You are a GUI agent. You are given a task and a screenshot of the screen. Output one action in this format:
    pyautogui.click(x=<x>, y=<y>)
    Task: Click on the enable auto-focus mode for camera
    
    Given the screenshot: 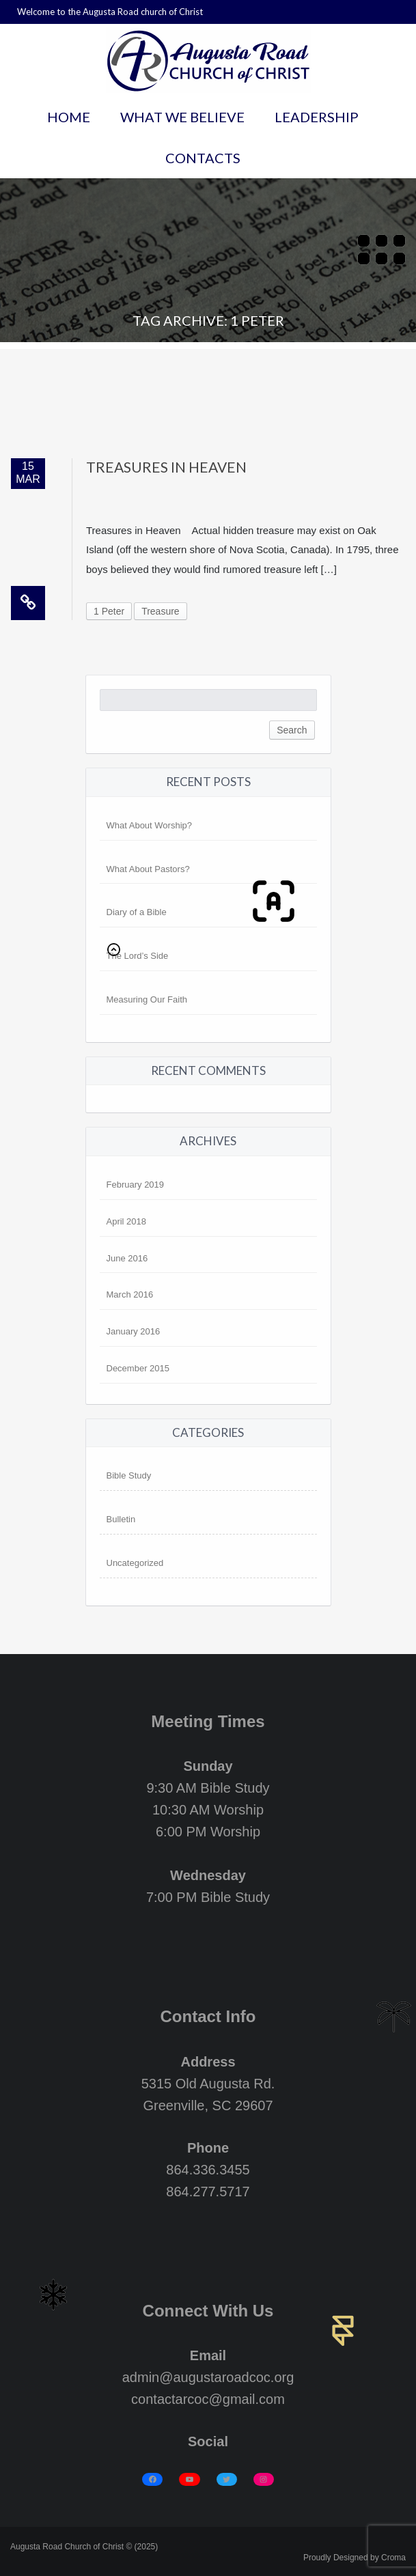 What is the action you would take?
    pyautogui.click(x=273, y=901)
    